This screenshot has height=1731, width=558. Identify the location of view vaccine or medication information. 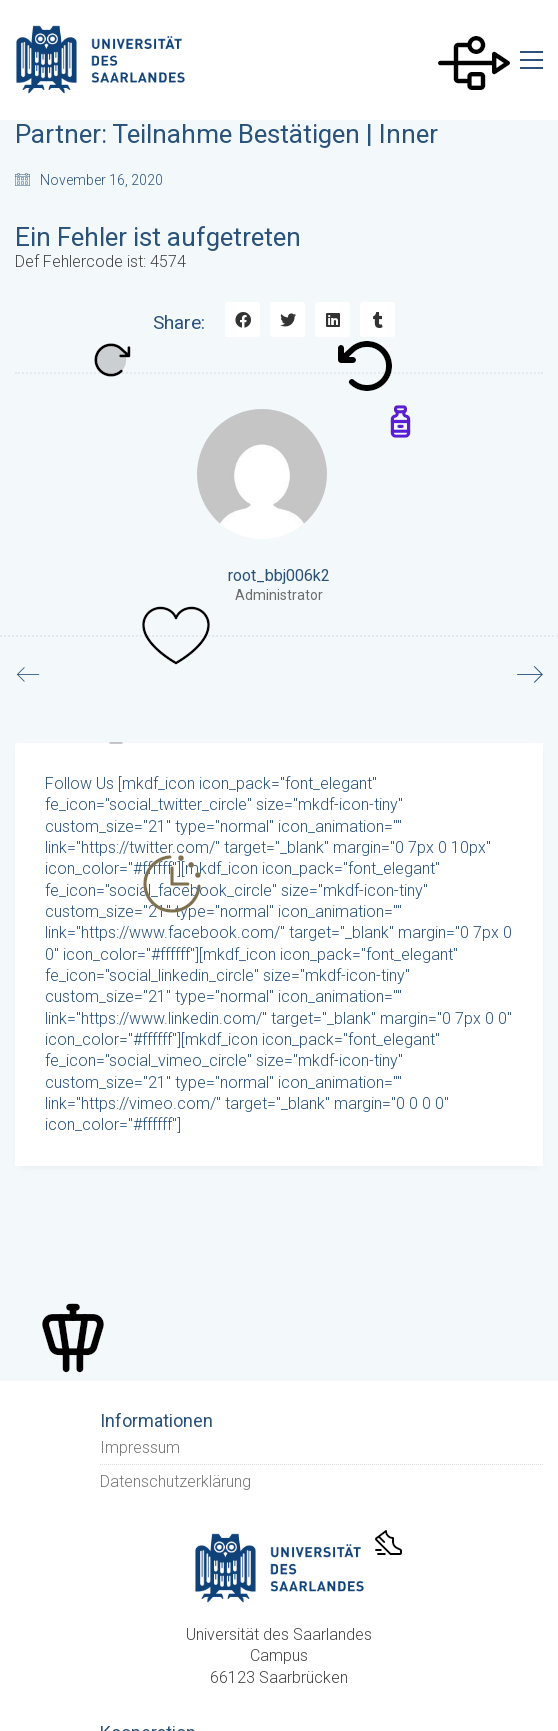
(400, 421).